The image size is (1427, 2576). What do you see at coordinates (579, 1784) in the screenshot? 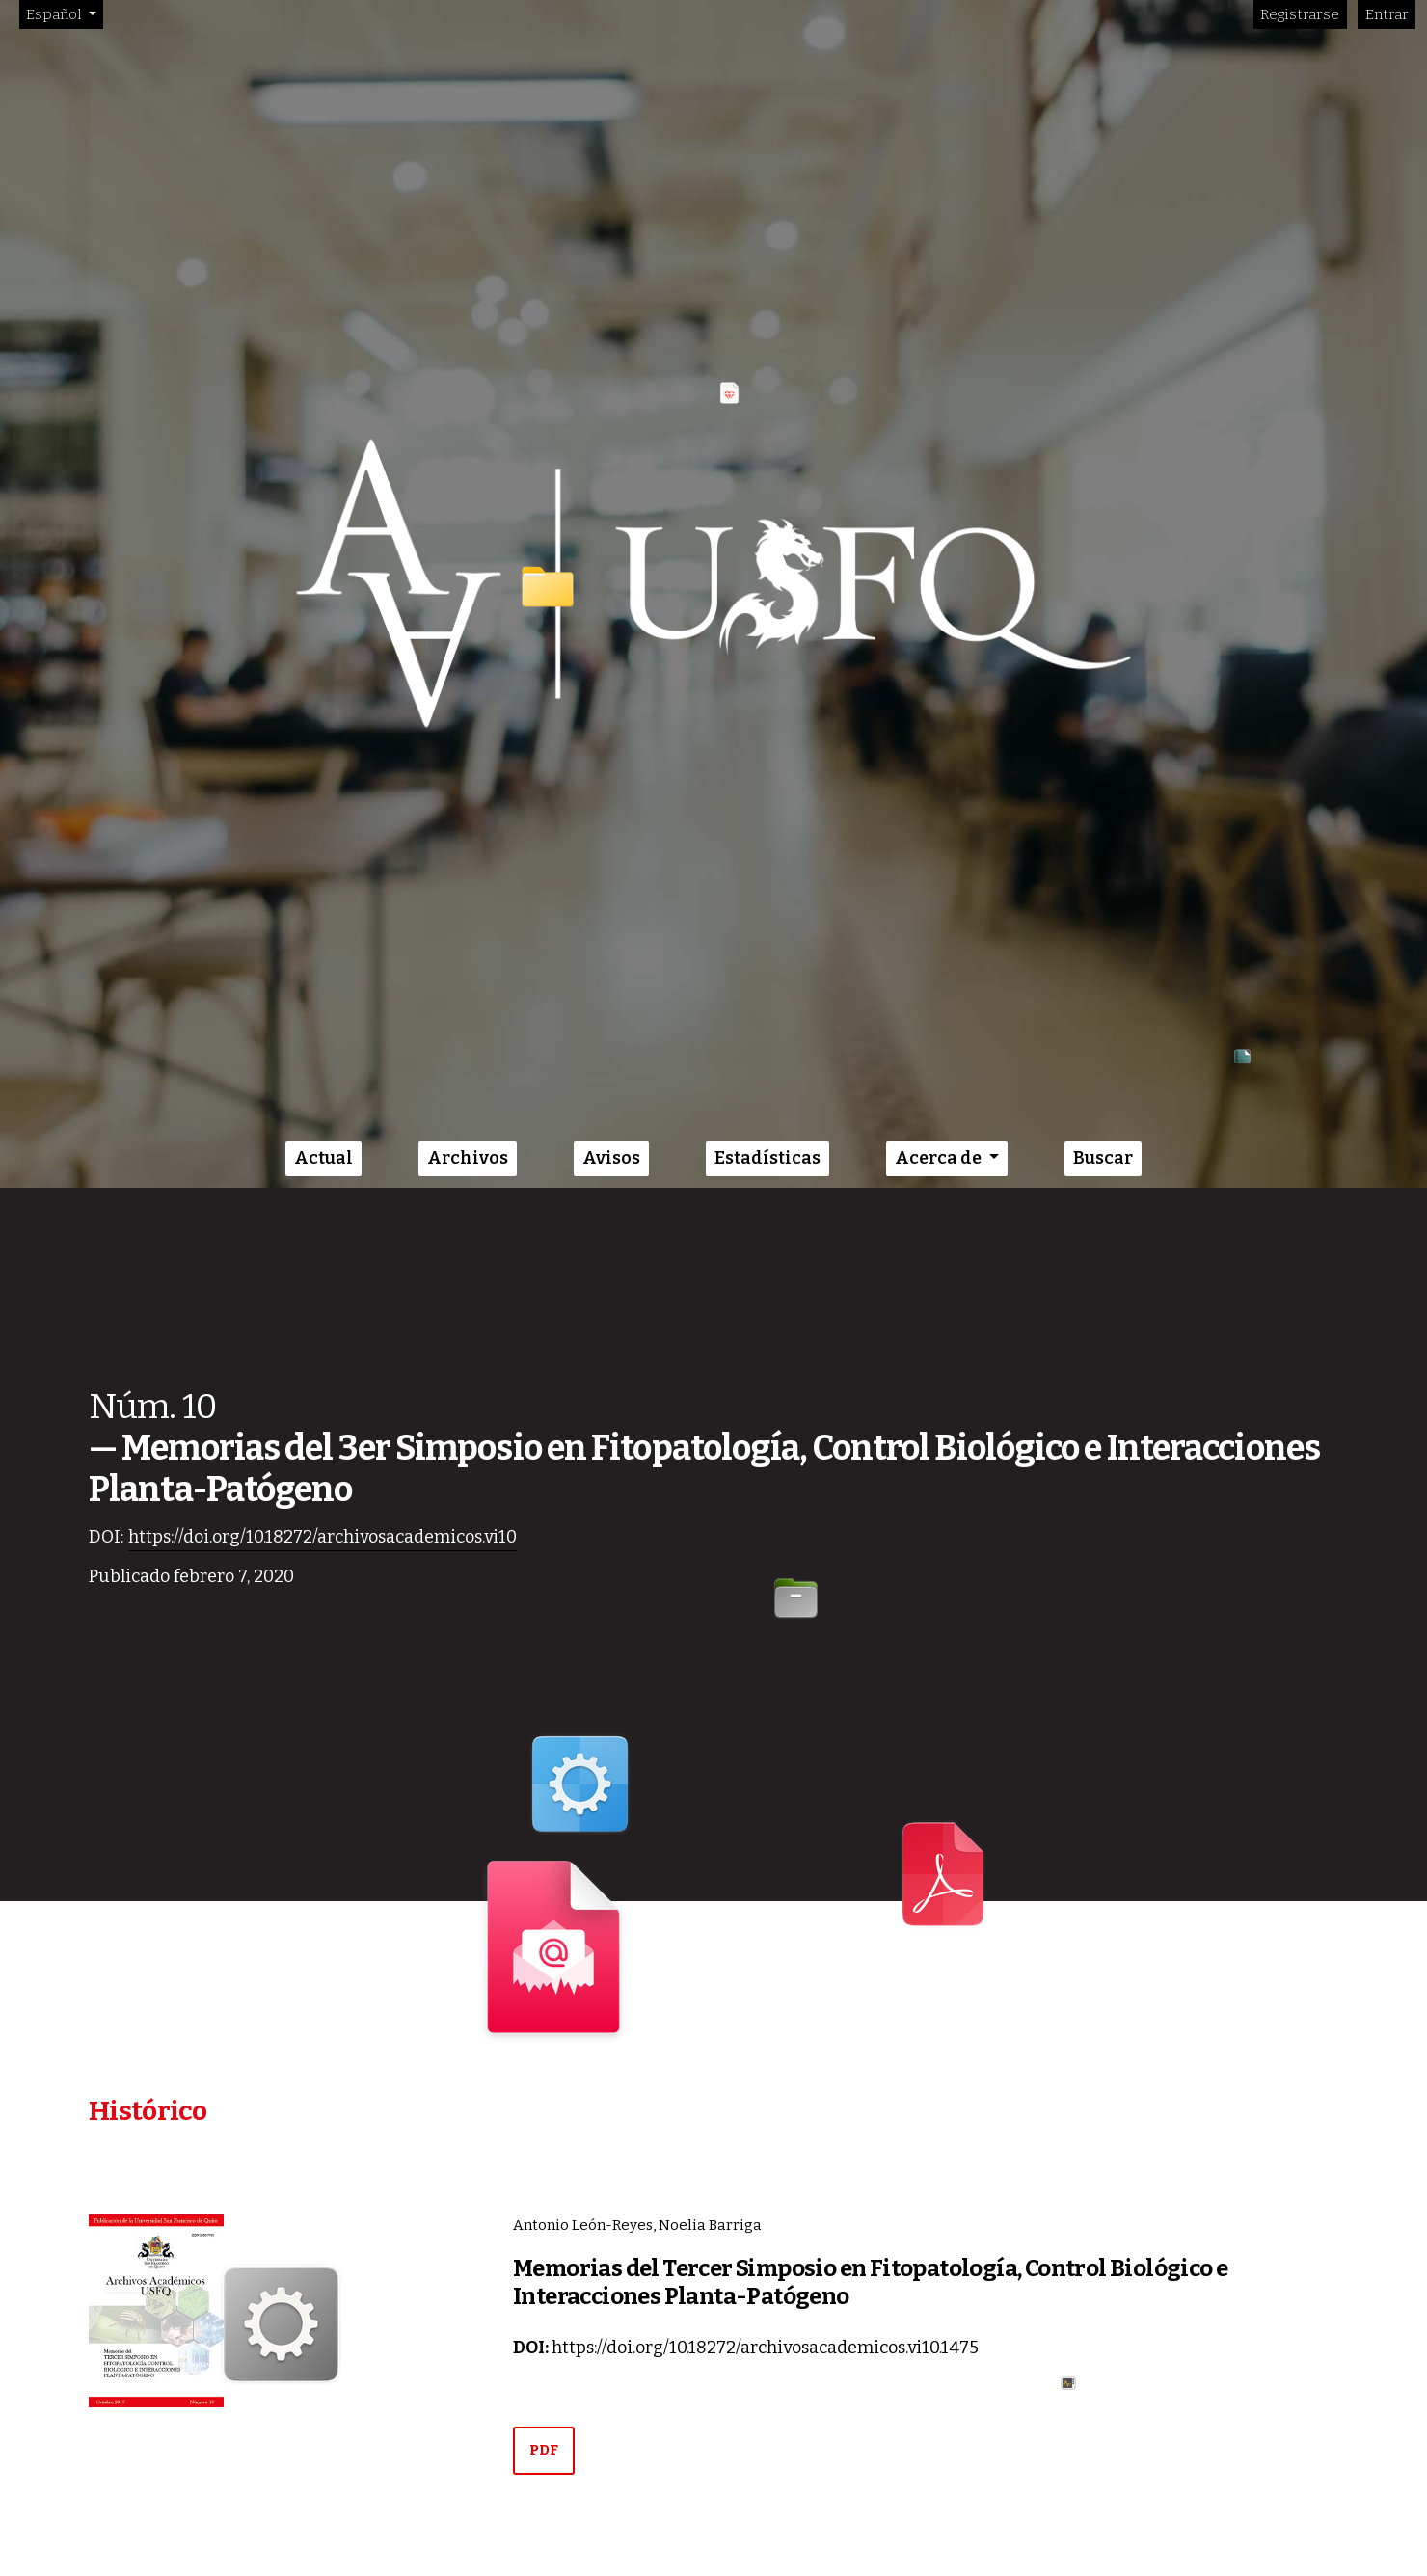
I see `ms-dos or windows executable file` at bounding box center [579, 1784].